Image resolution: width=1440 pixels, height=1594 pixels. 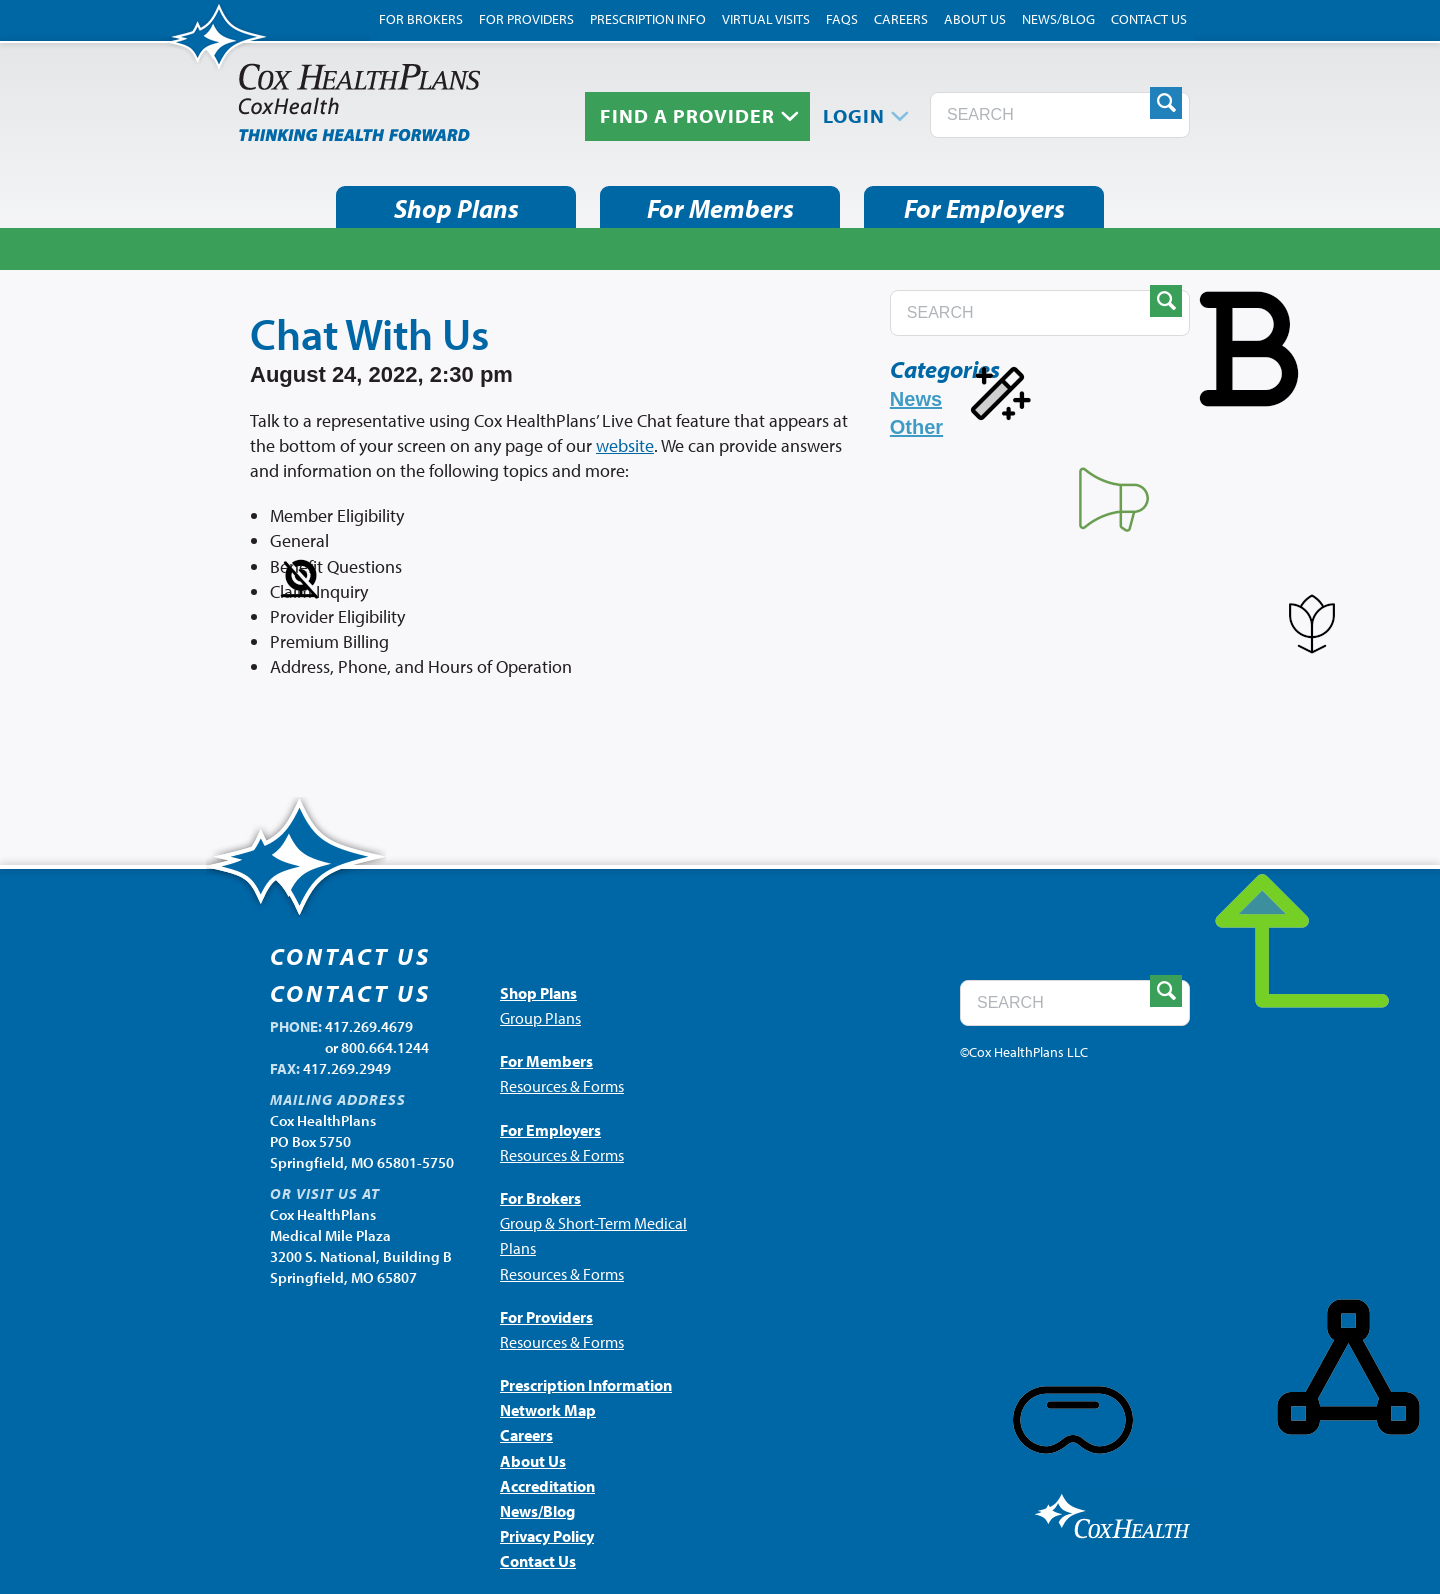 What do you see at coordinates (1249, 349) in the screenshot?
I see `apply bold formatting to selected text` at bounding box center [1249, 349].